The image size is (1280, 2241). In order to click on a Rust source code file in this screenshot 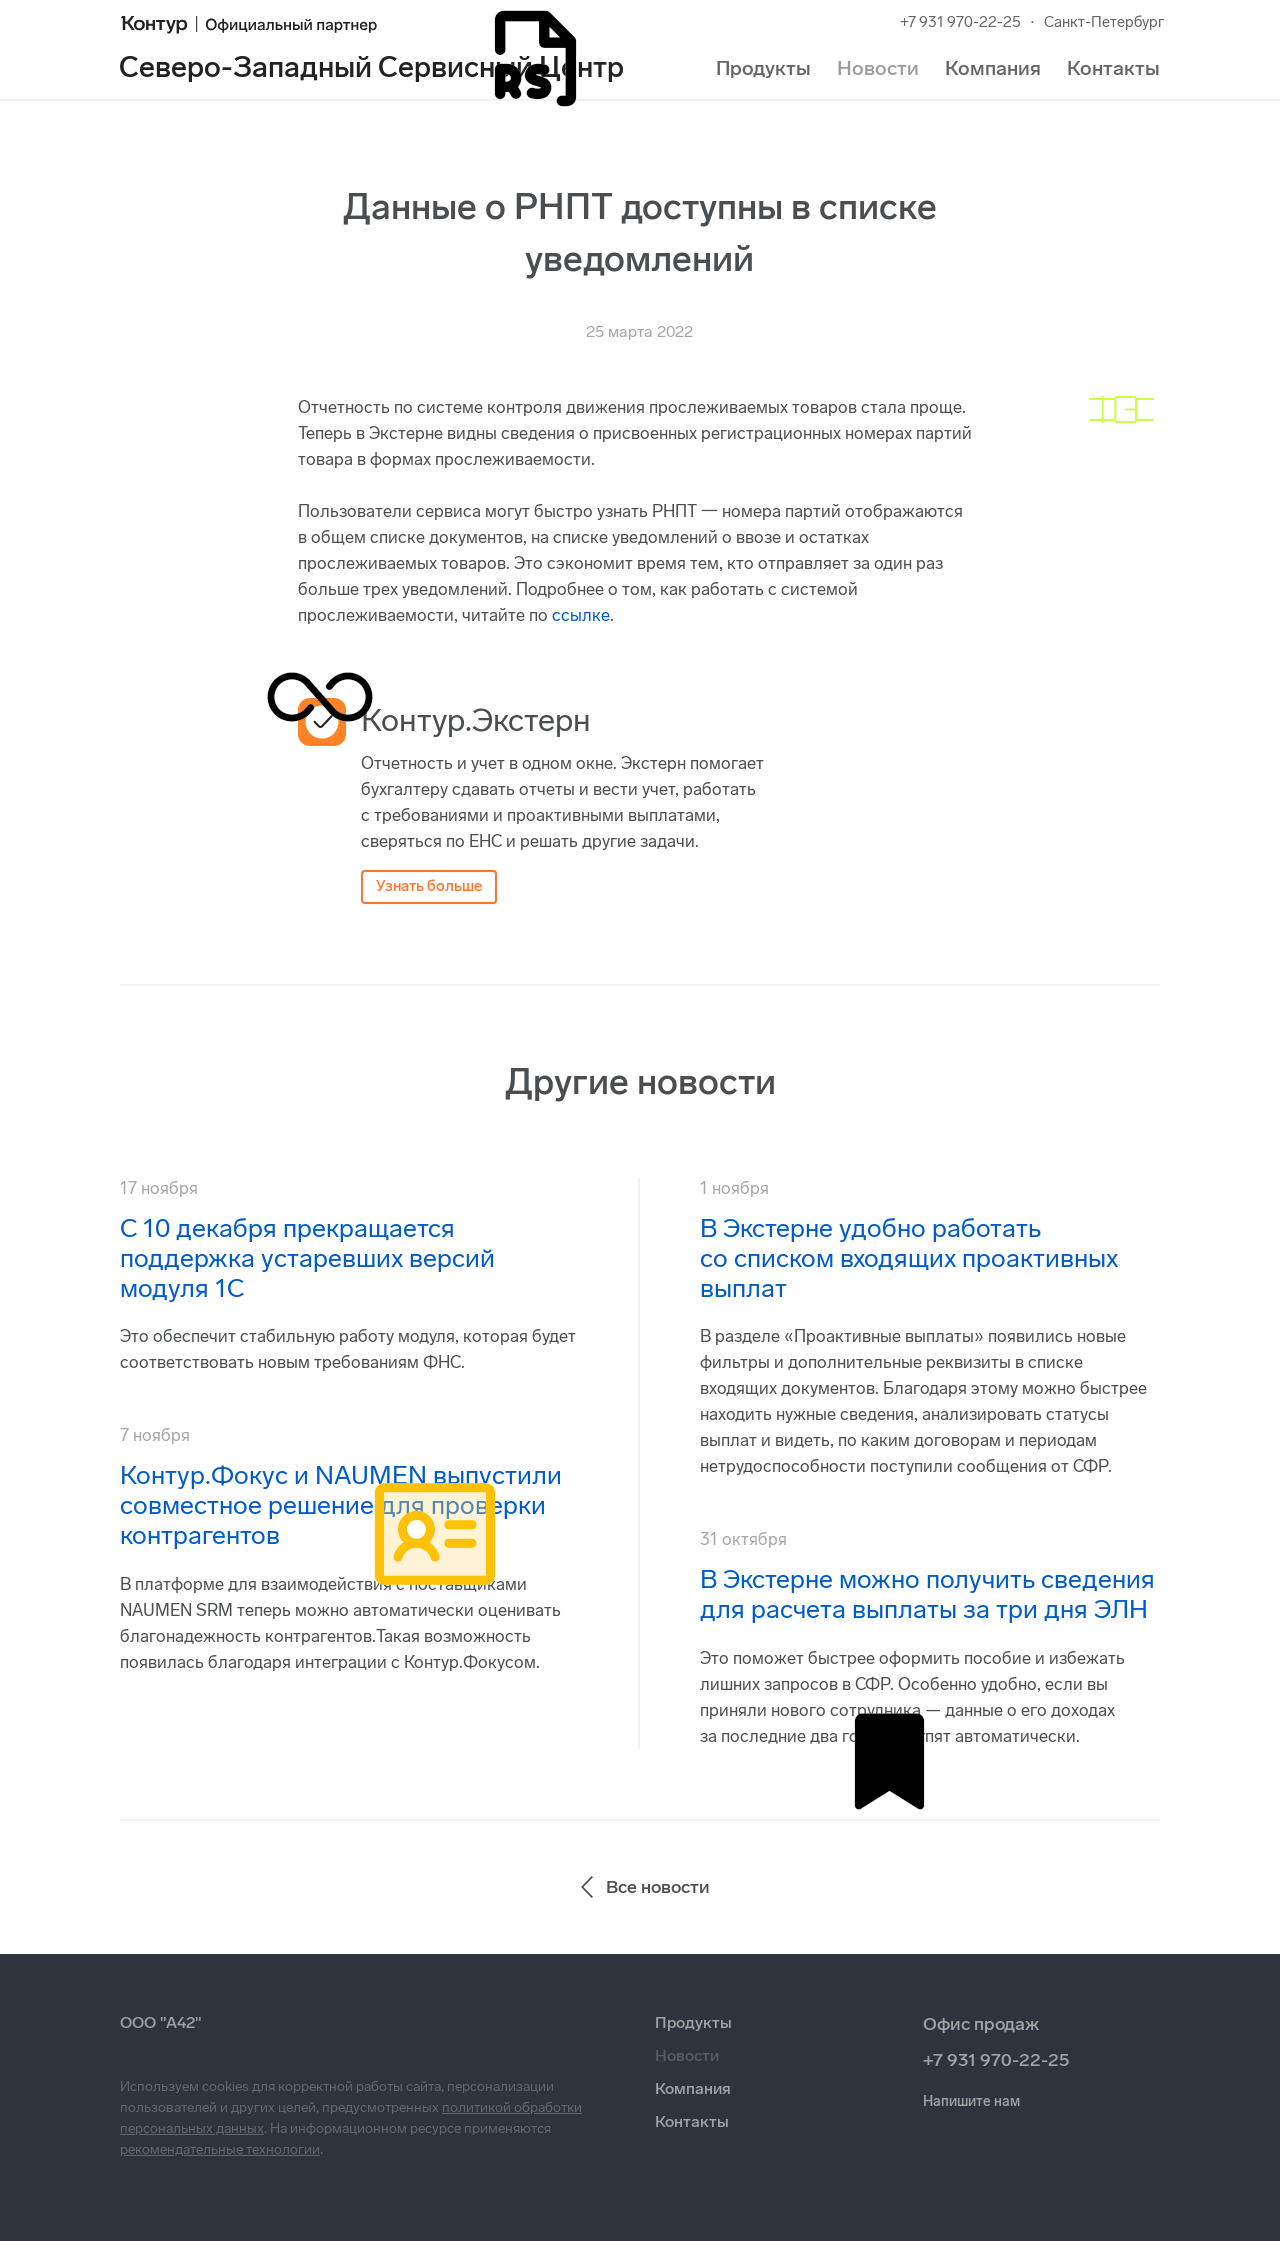, I will do `click(535, 58)`.